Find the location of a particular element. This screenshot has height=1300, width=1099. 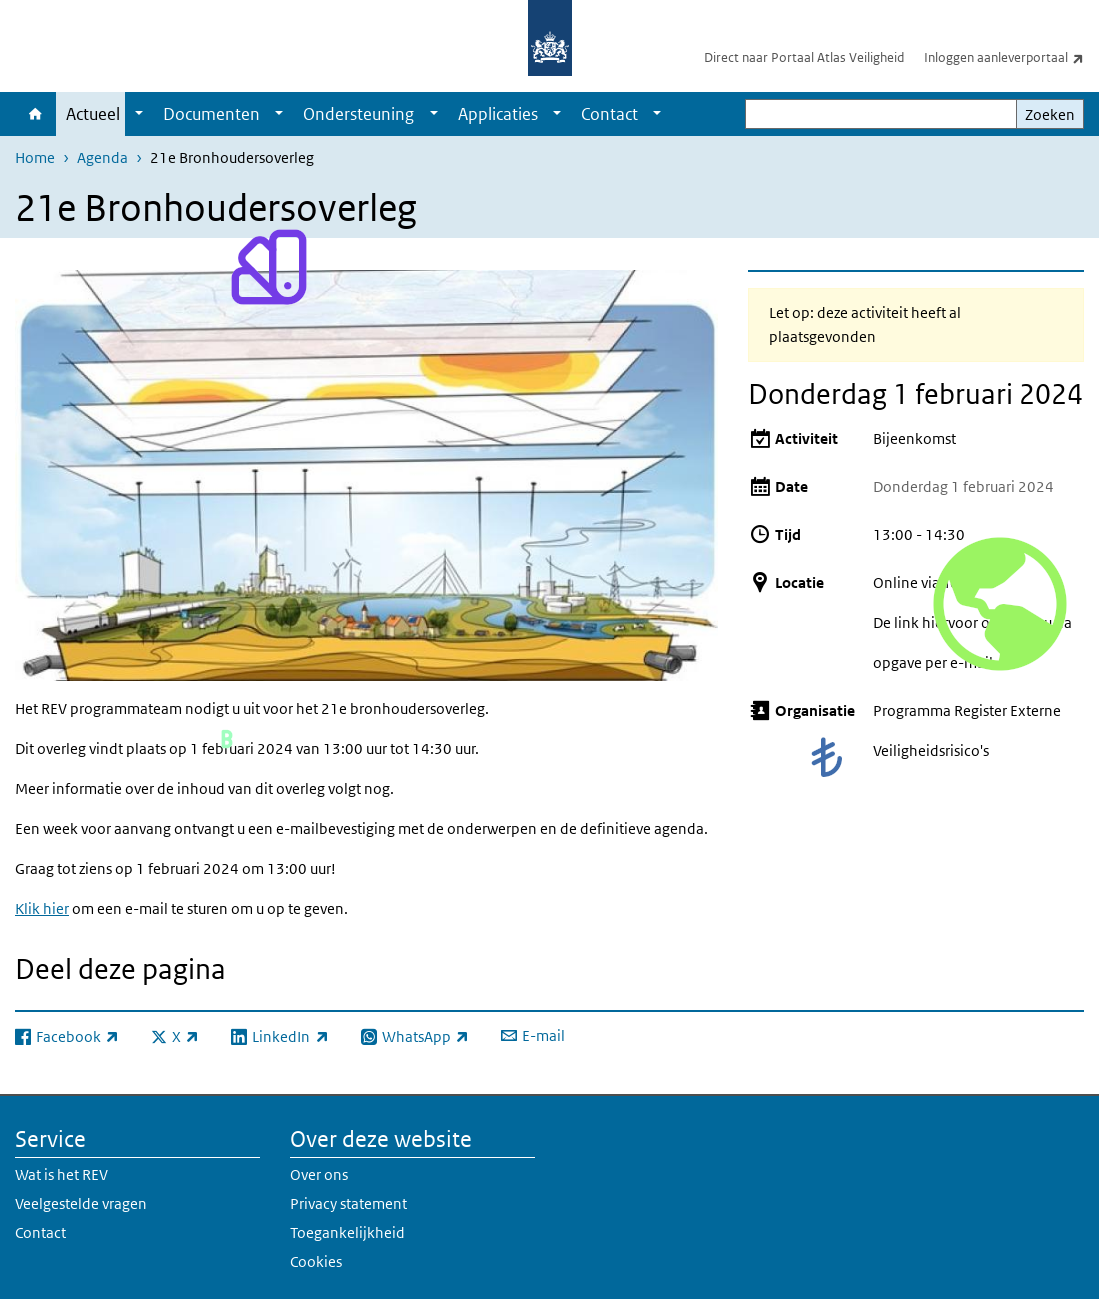

indicates Turkish lira currency is located at coordinates (828, 756).